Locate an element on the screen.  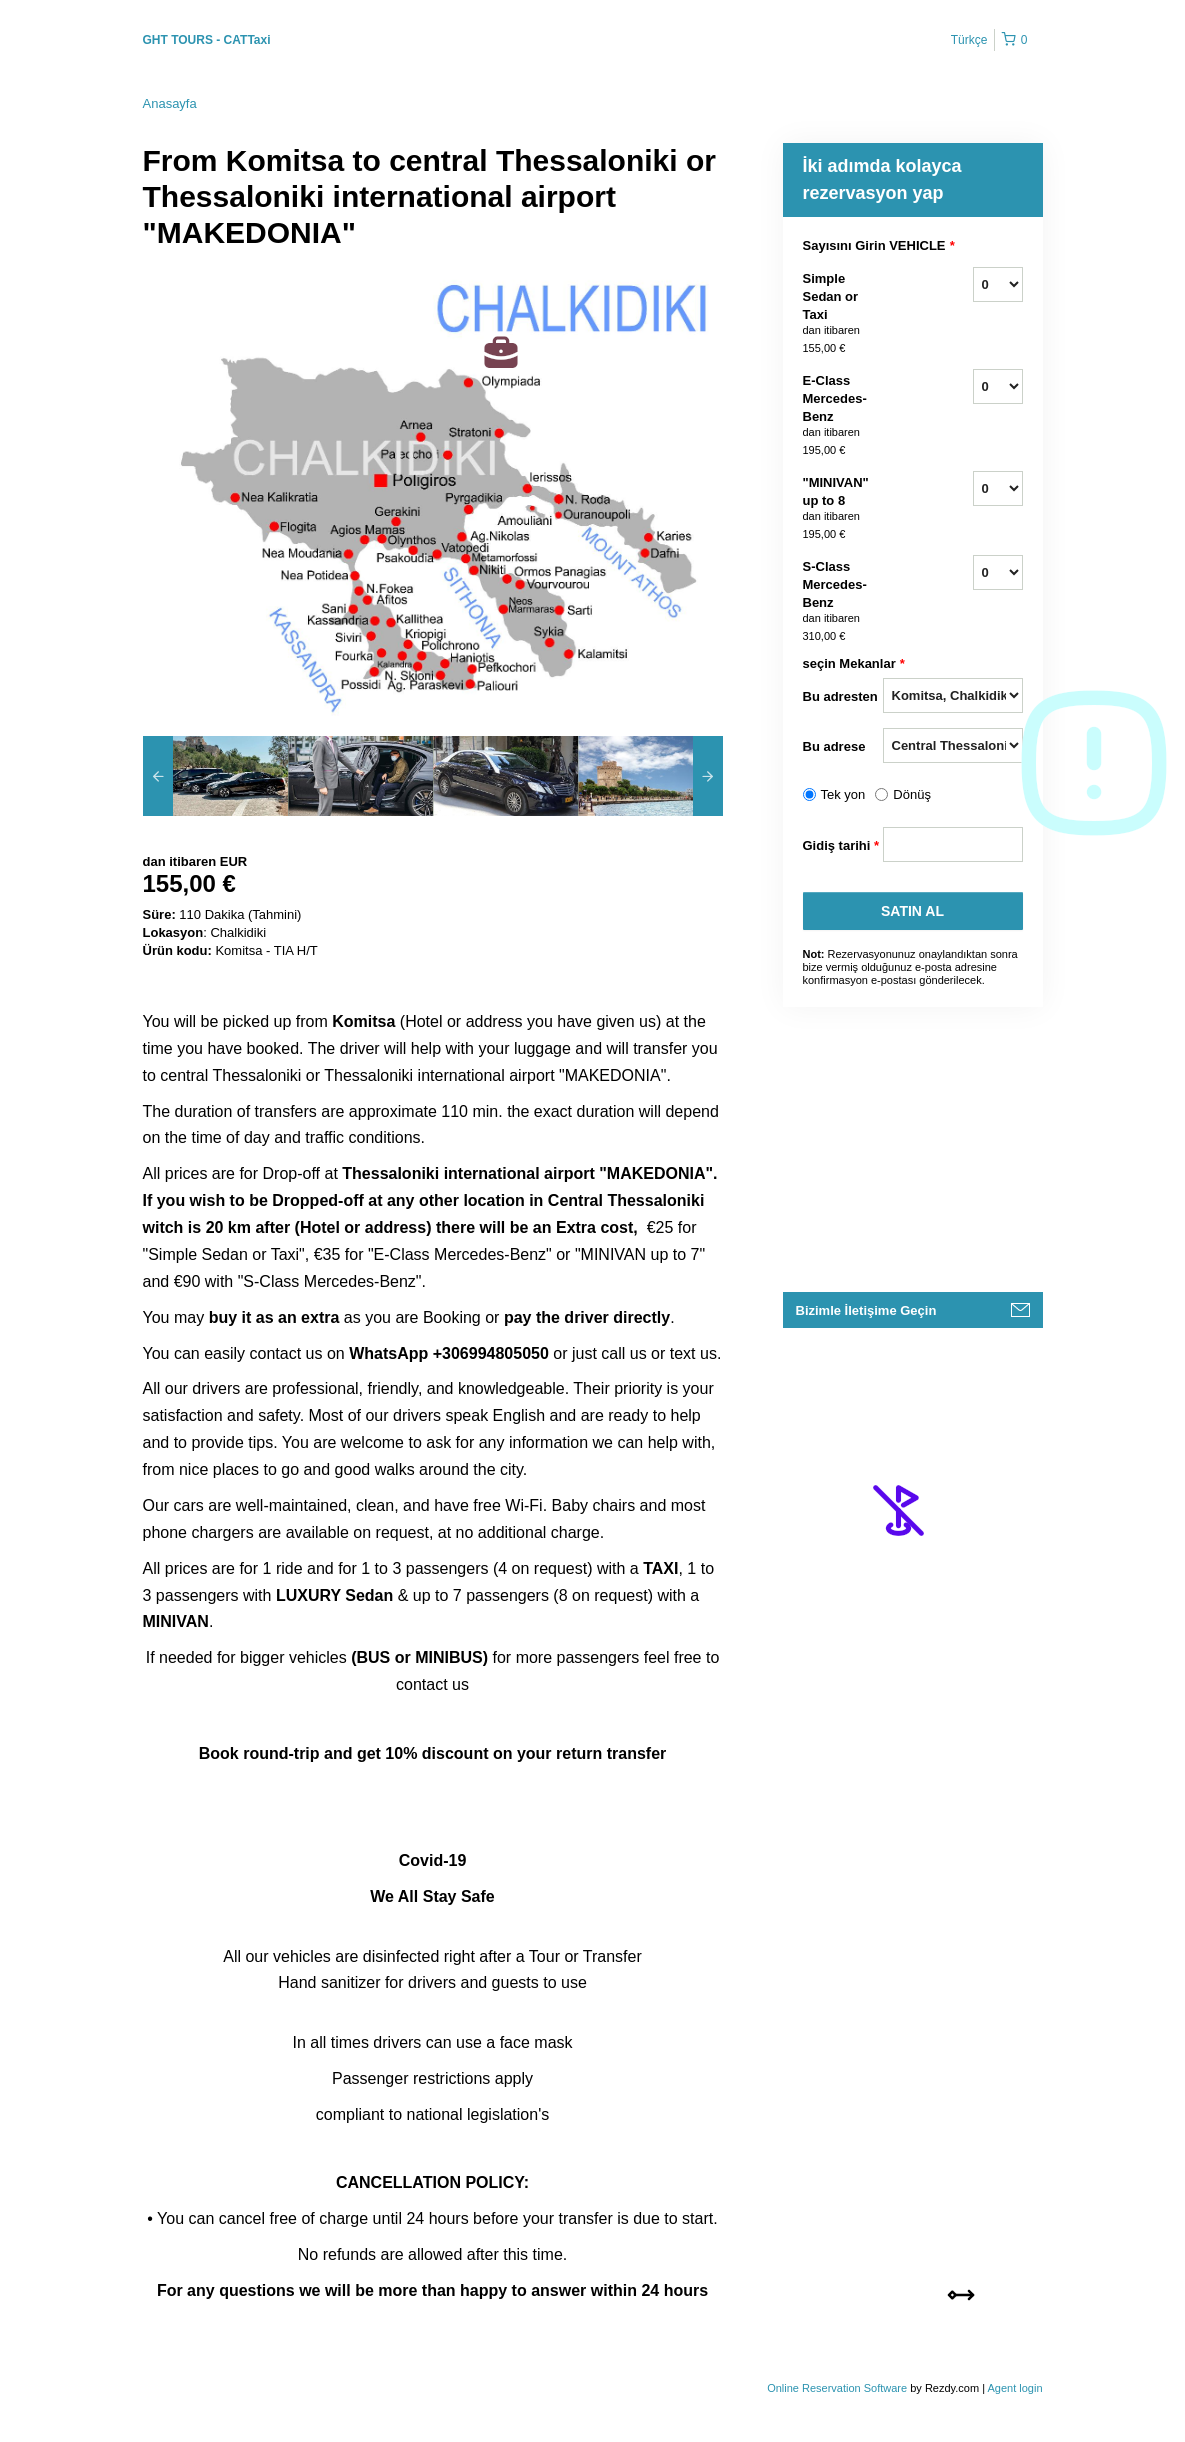
golf feature unavailable or disabled is located at coordinates (898, 1510).